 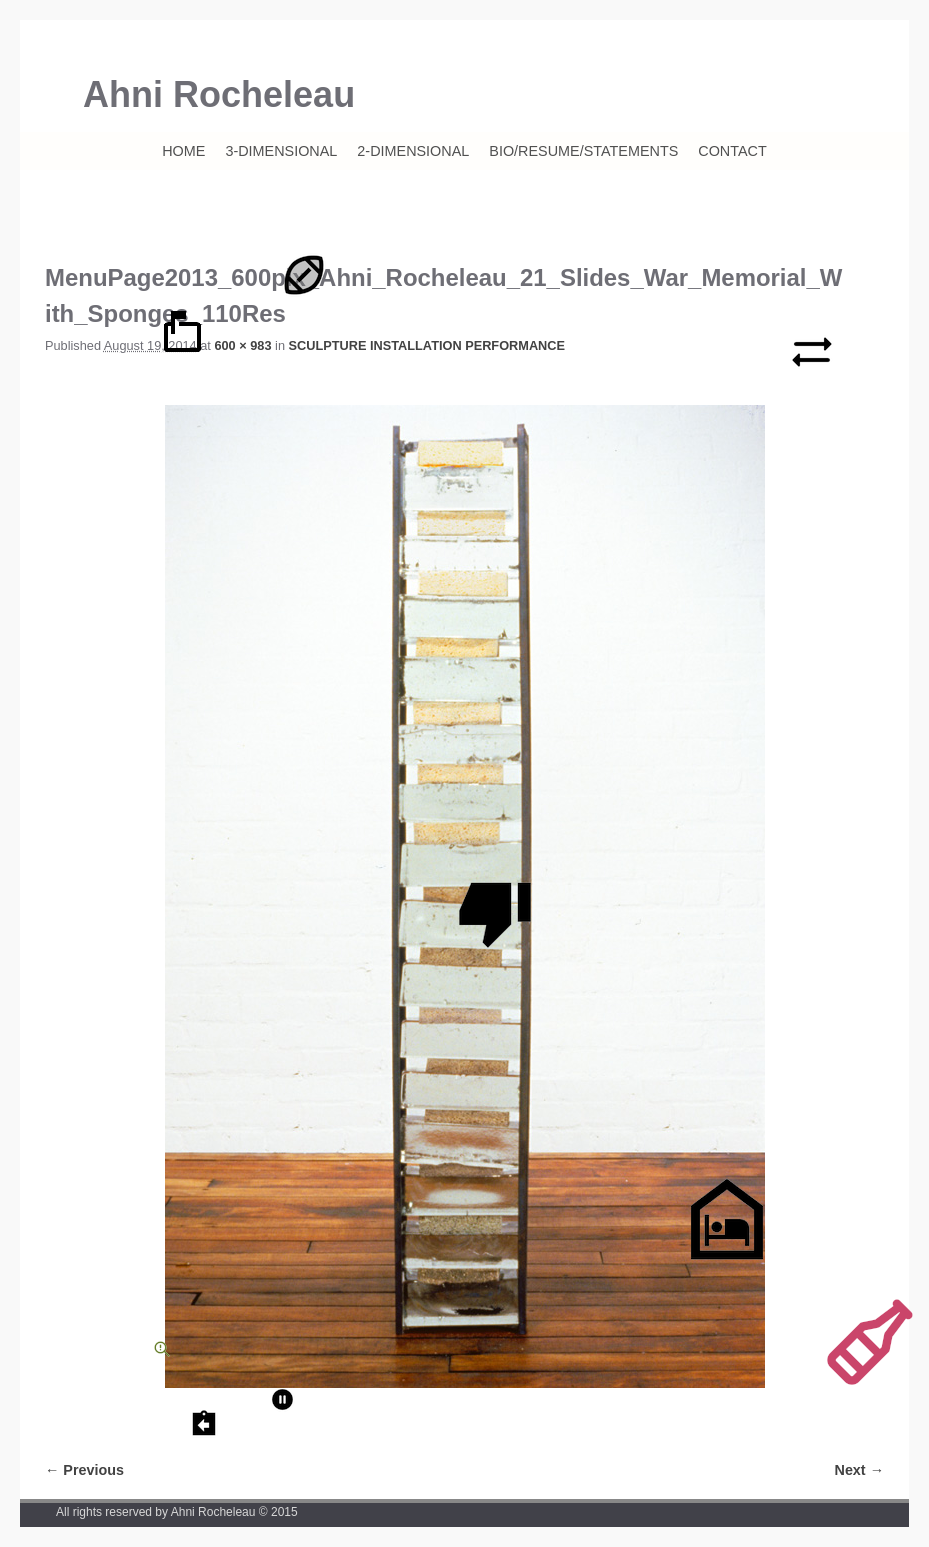 What do you see at coordinates (162, 1349) in the screenshot?
I see `search error or warning` at bounding box center [162, 1349].